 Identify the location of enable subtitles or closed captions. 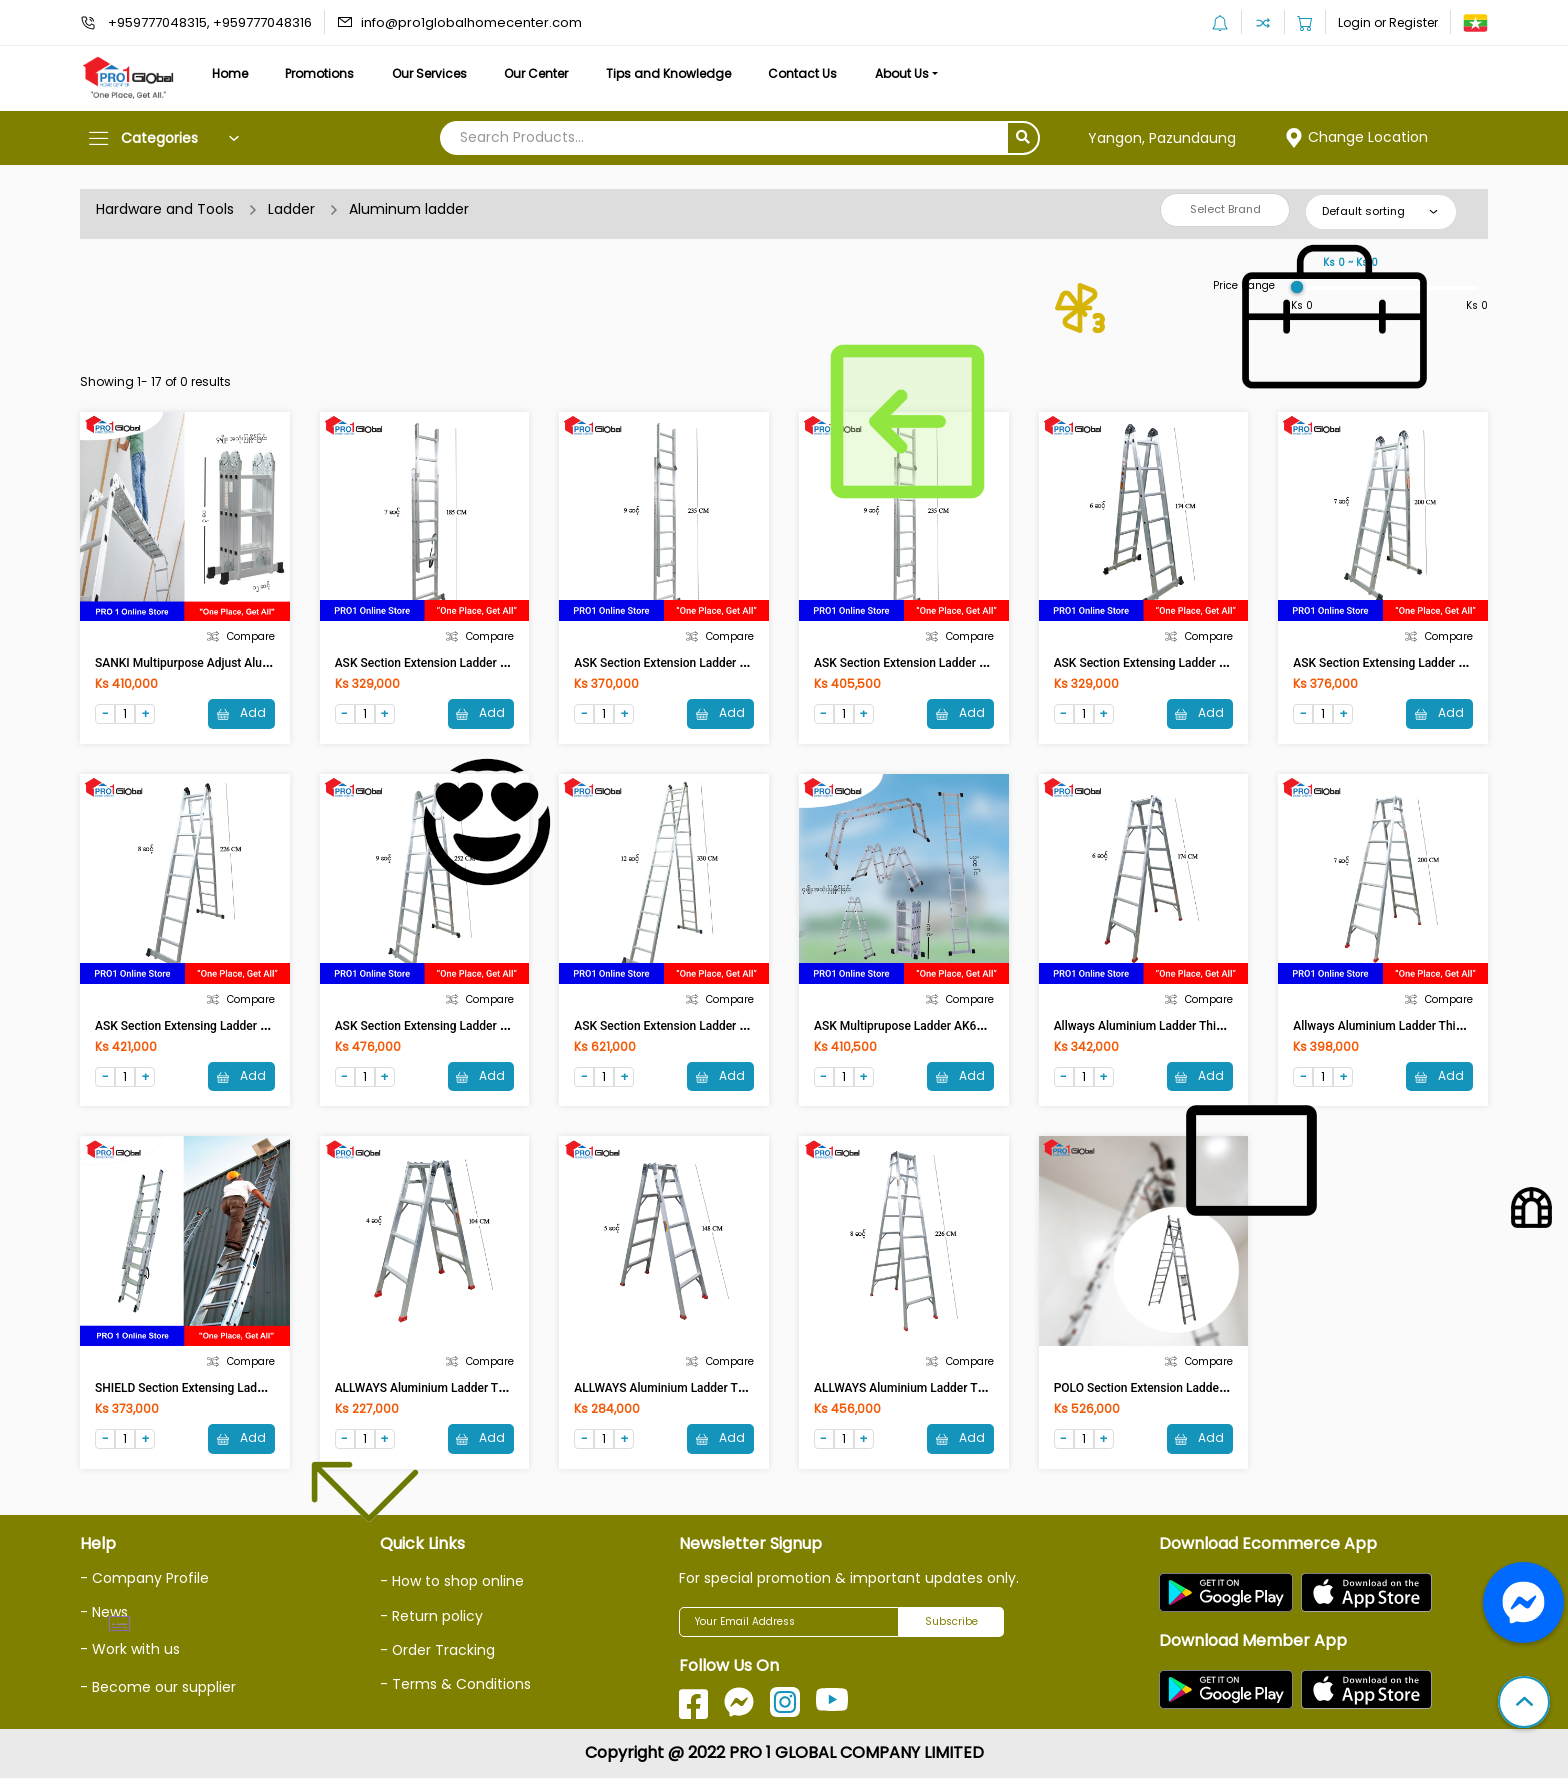
(119, 1623).